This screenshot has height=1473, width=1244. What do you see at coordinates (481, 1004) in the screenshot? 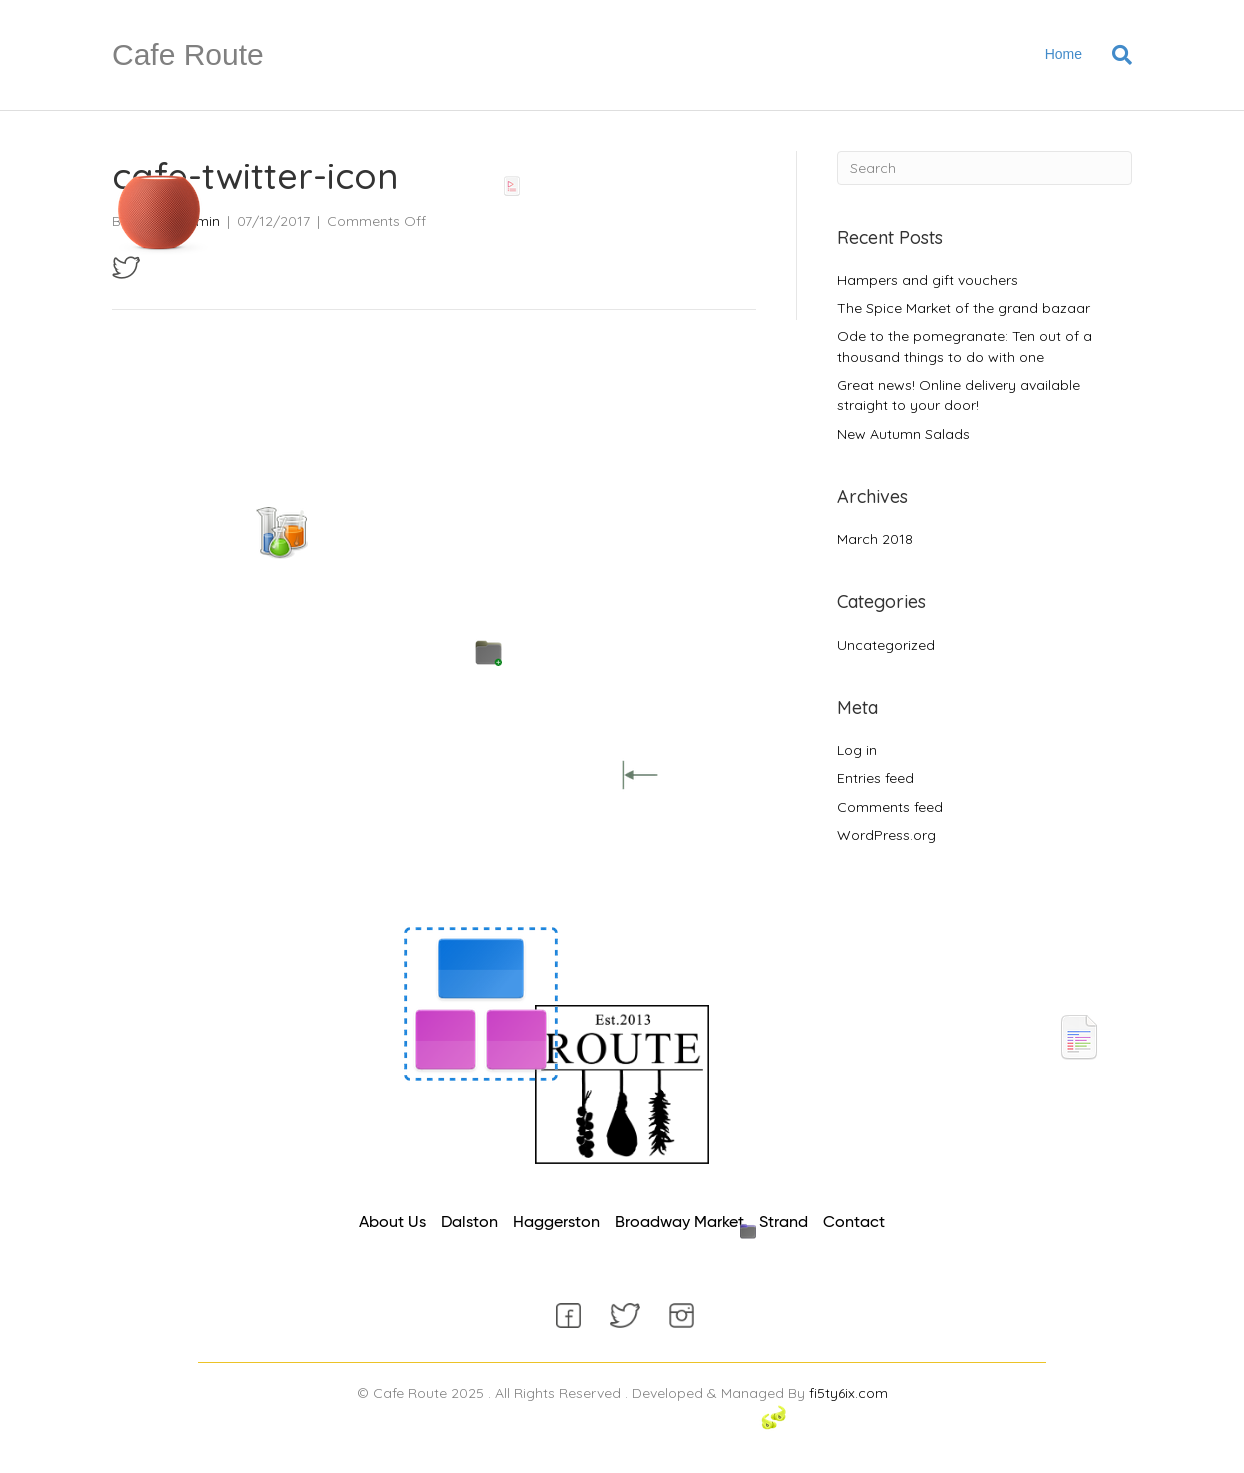
I see `select all items in the current view` at bounding box center [481, 1004].